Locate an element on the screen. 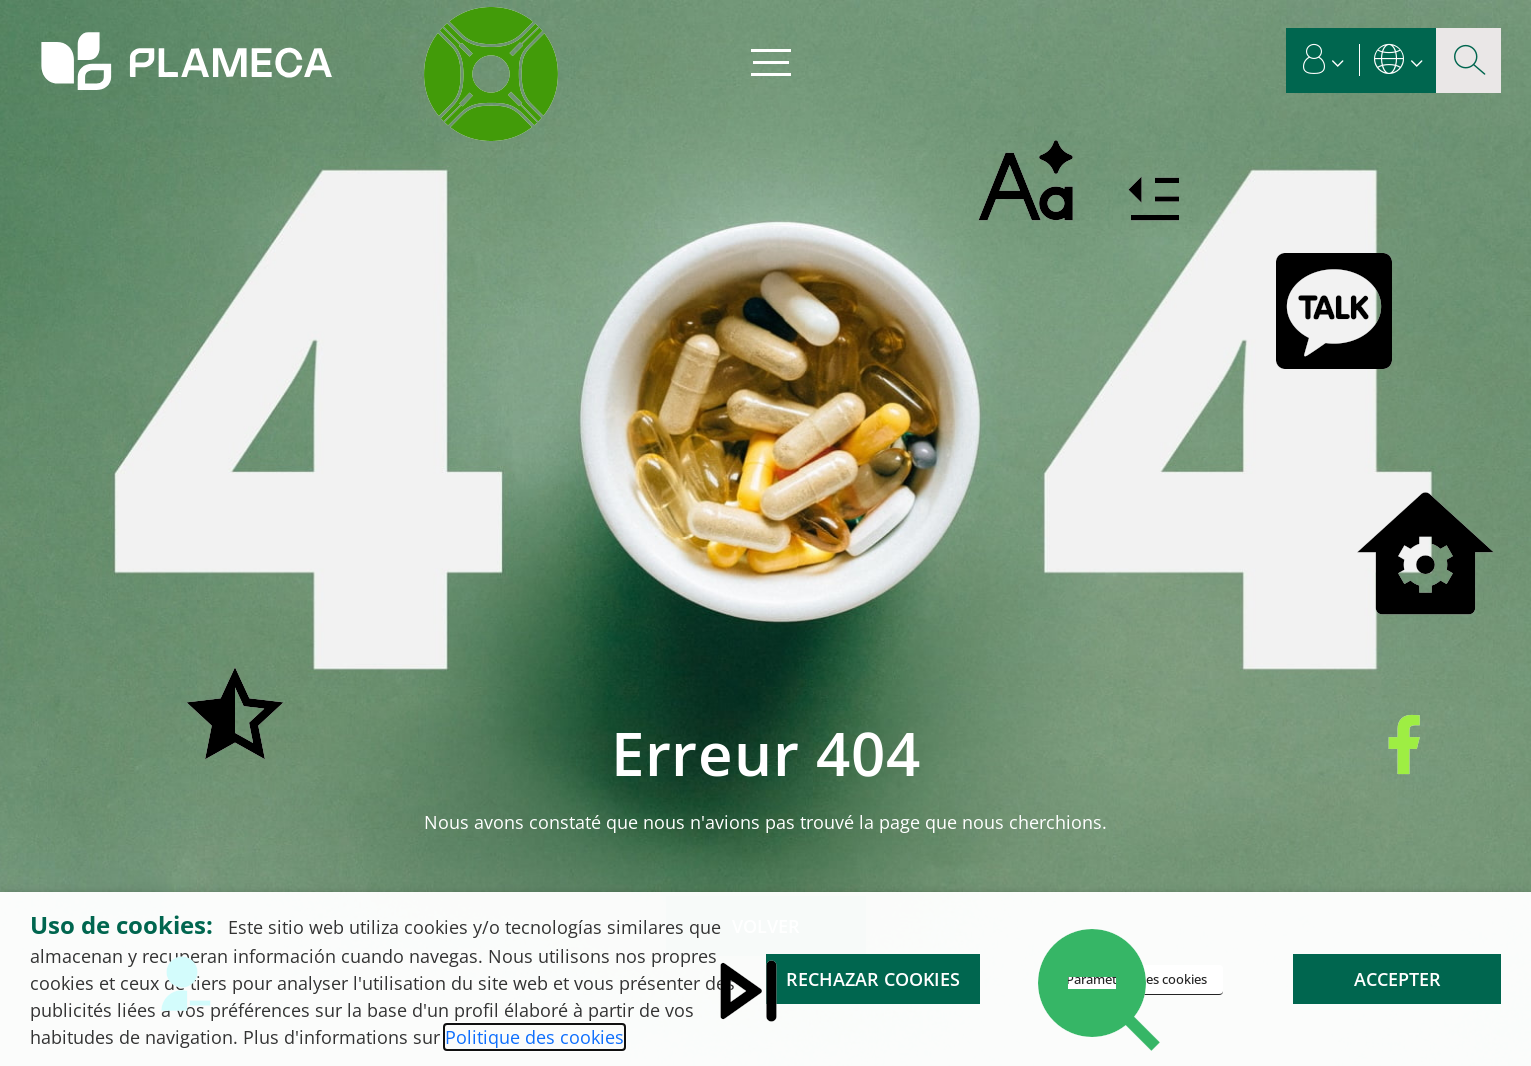  adjust text size with AI assistance is located at coordinates (1026, 186).